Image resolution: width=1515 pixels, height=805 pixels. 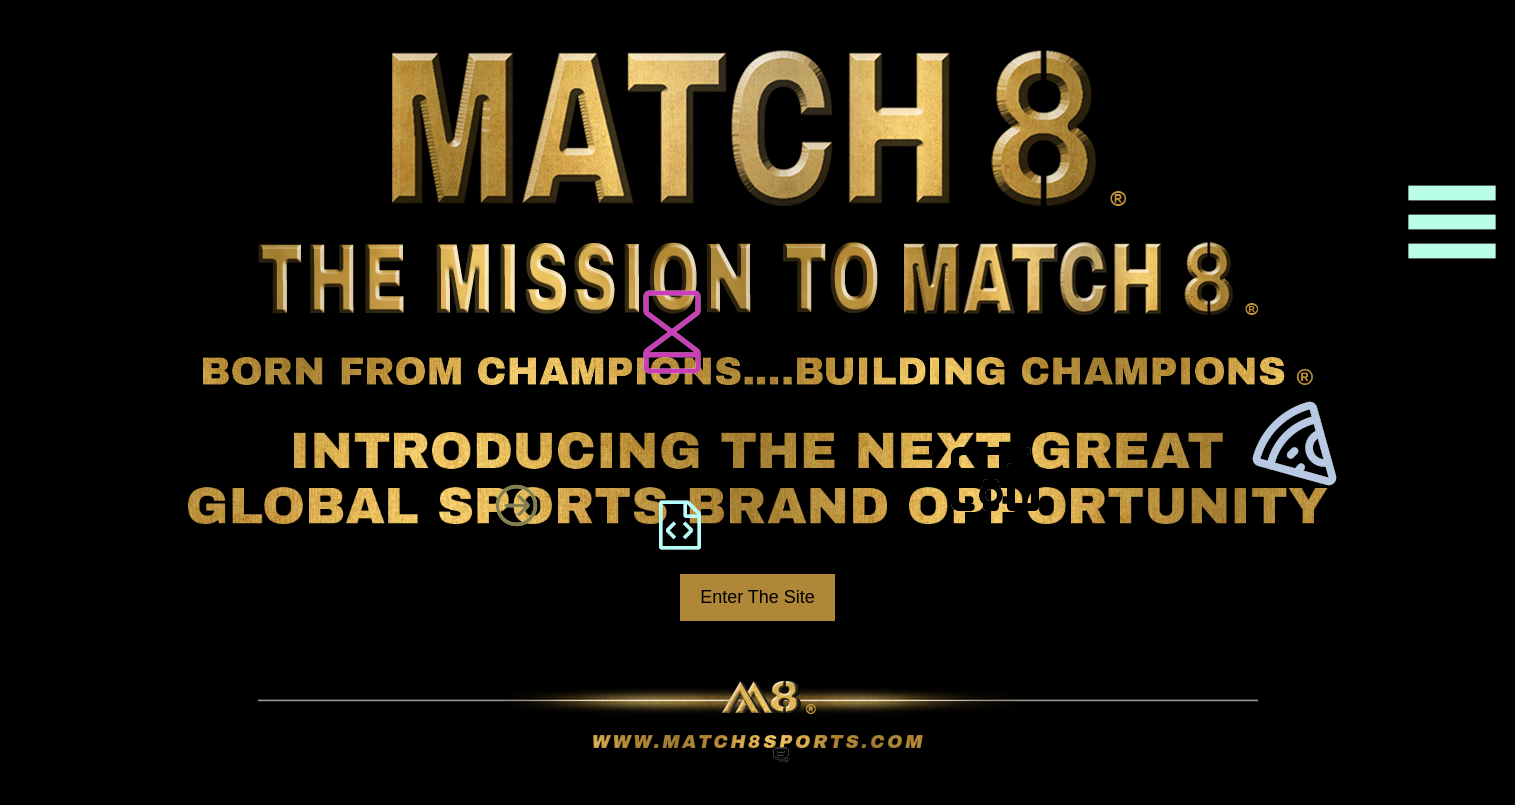 What do you see at coordinates (672, 332) in the screenshot?
I see `indicates time is running low` at bounding box center [672, 332].